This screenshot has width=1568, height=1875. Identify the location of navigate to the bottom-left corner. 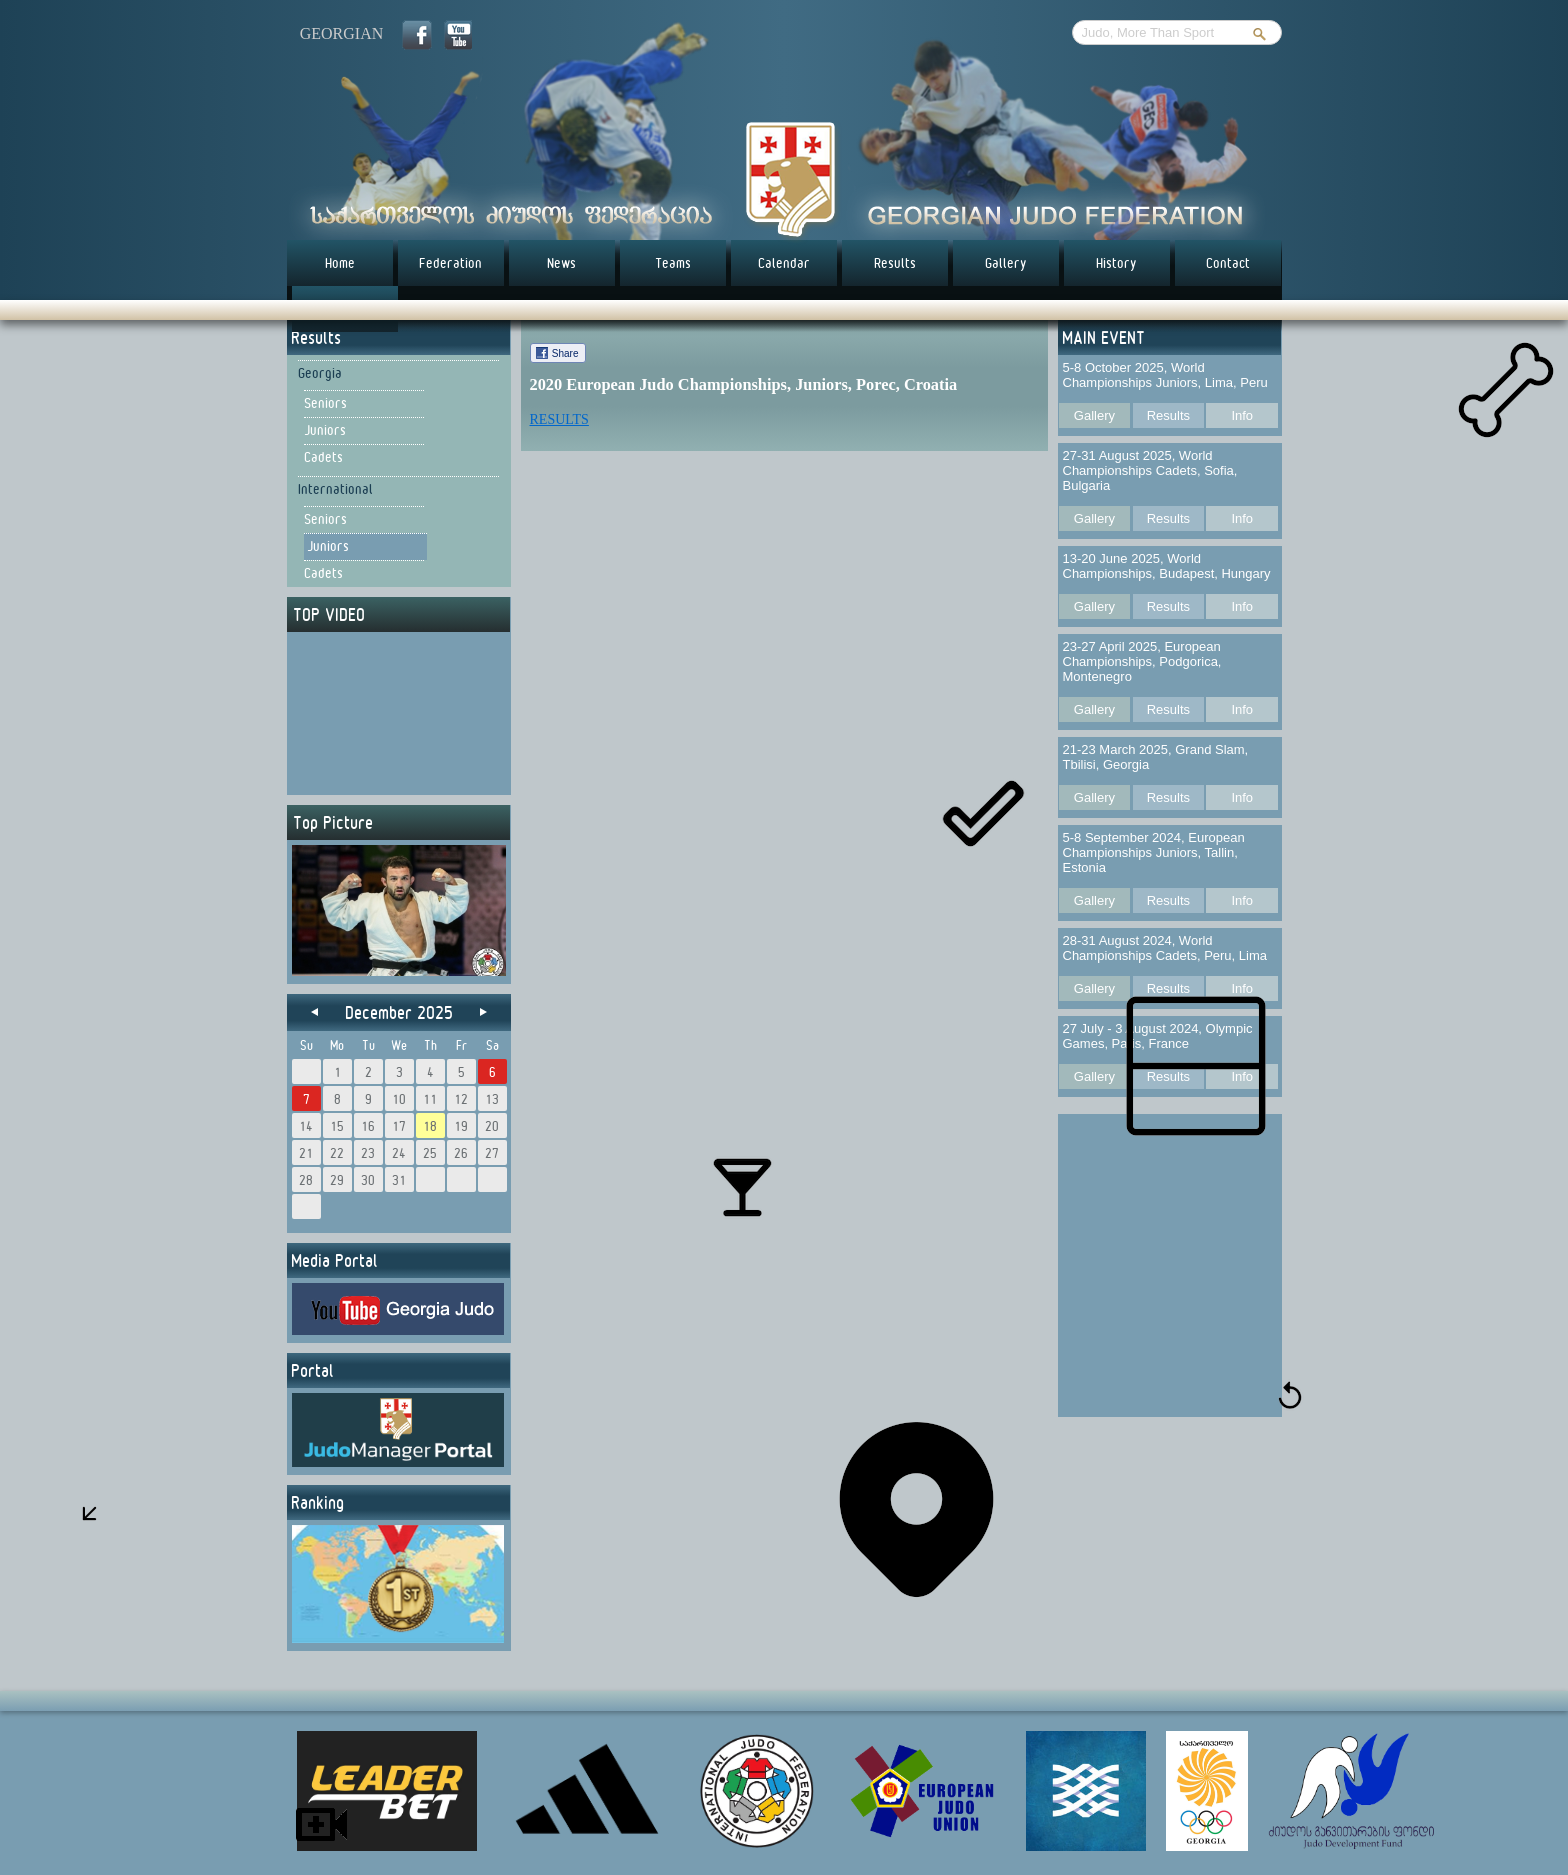
(89, 1513).